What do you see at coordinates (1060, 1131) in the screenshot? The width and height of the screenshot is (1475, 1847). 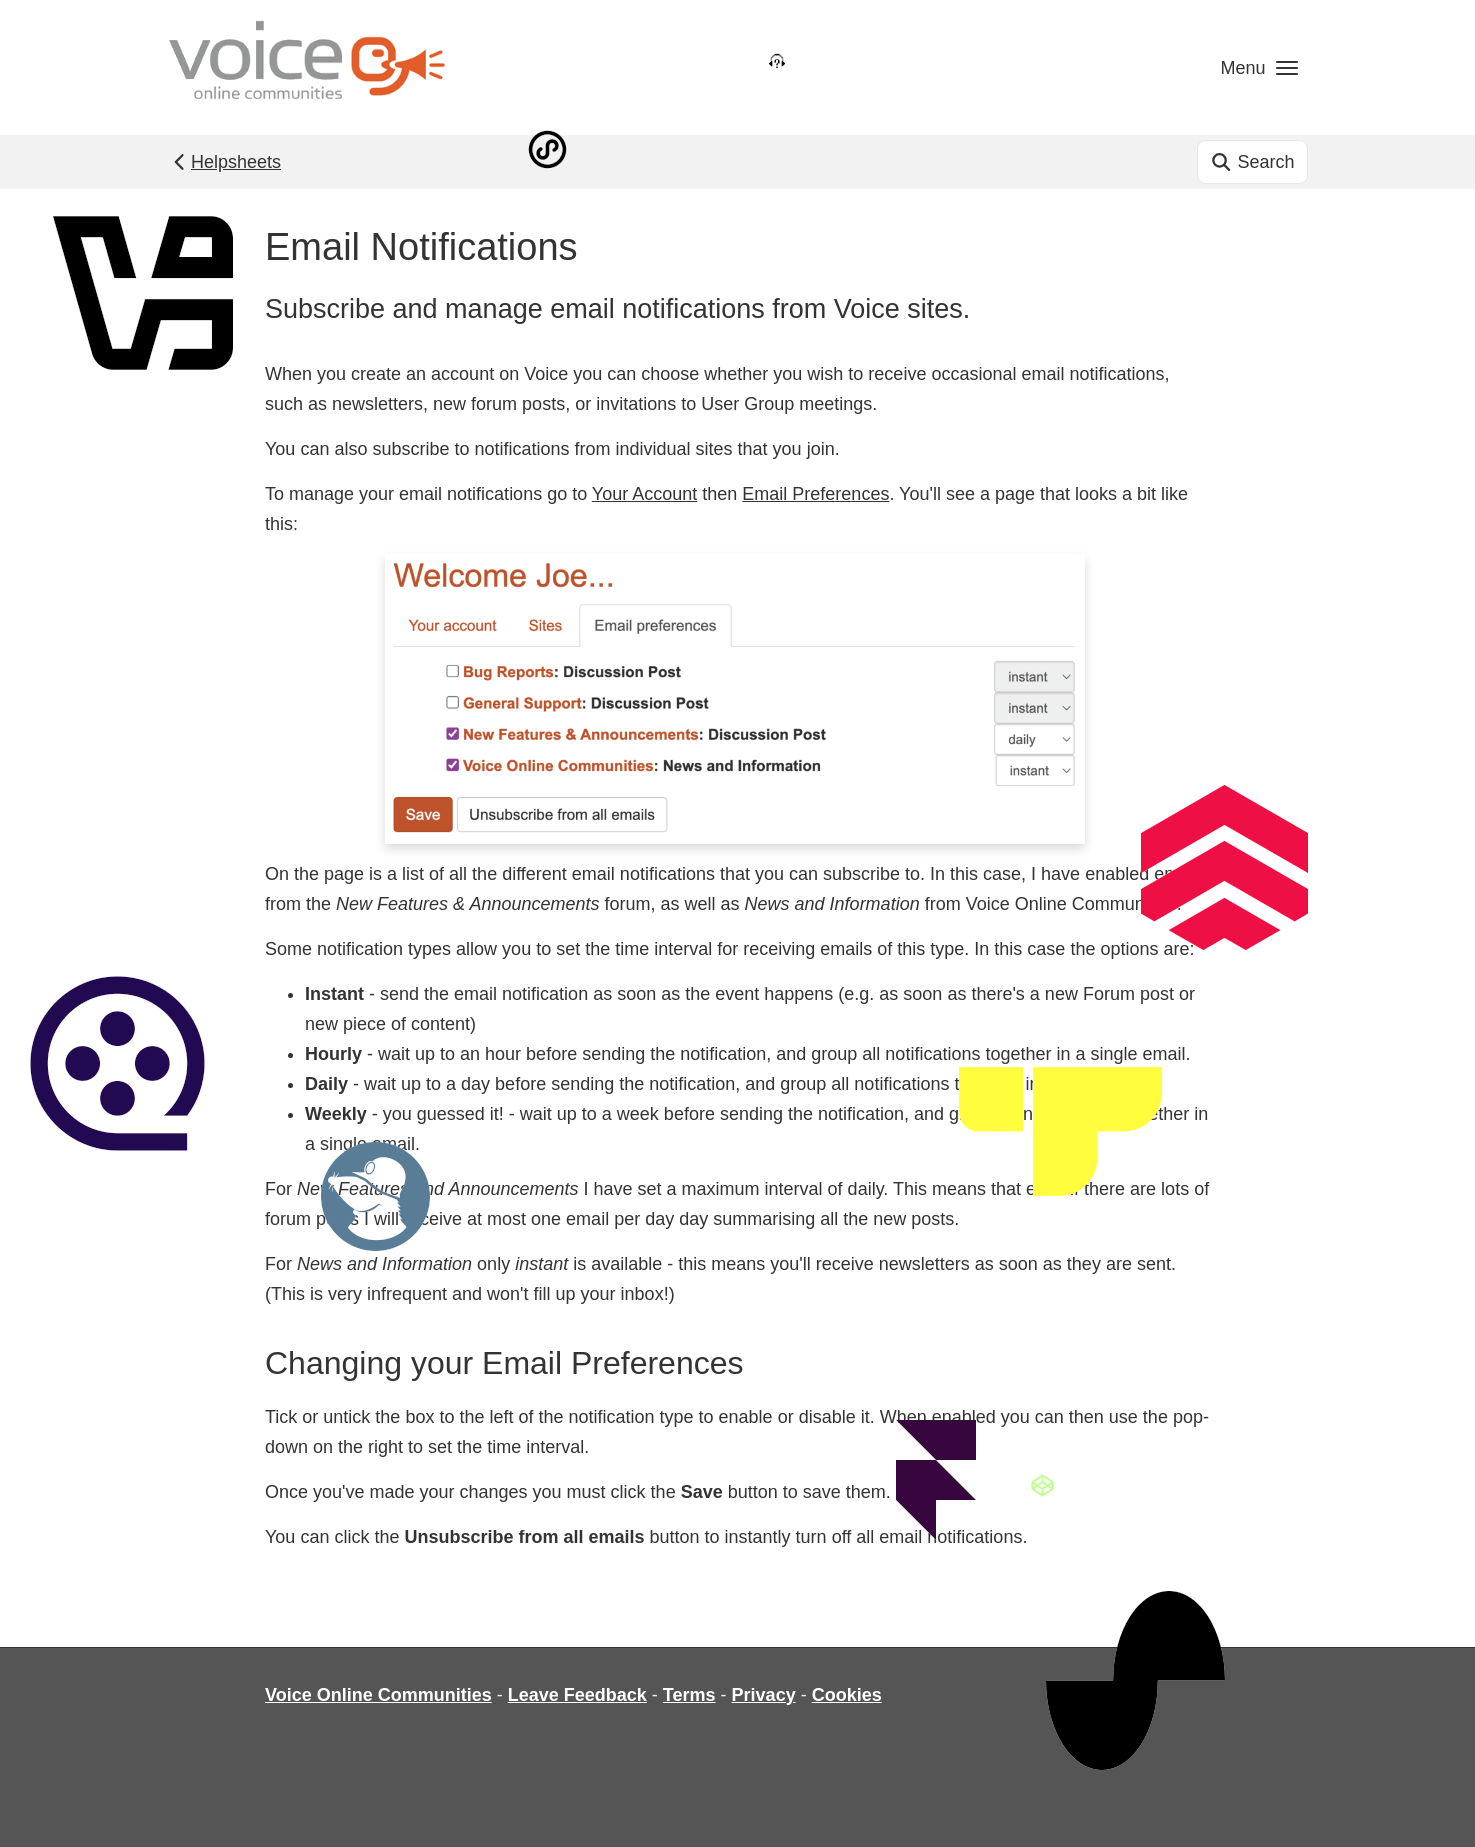 I see `visit top.gg website` at bounding box center [1060, 1131].